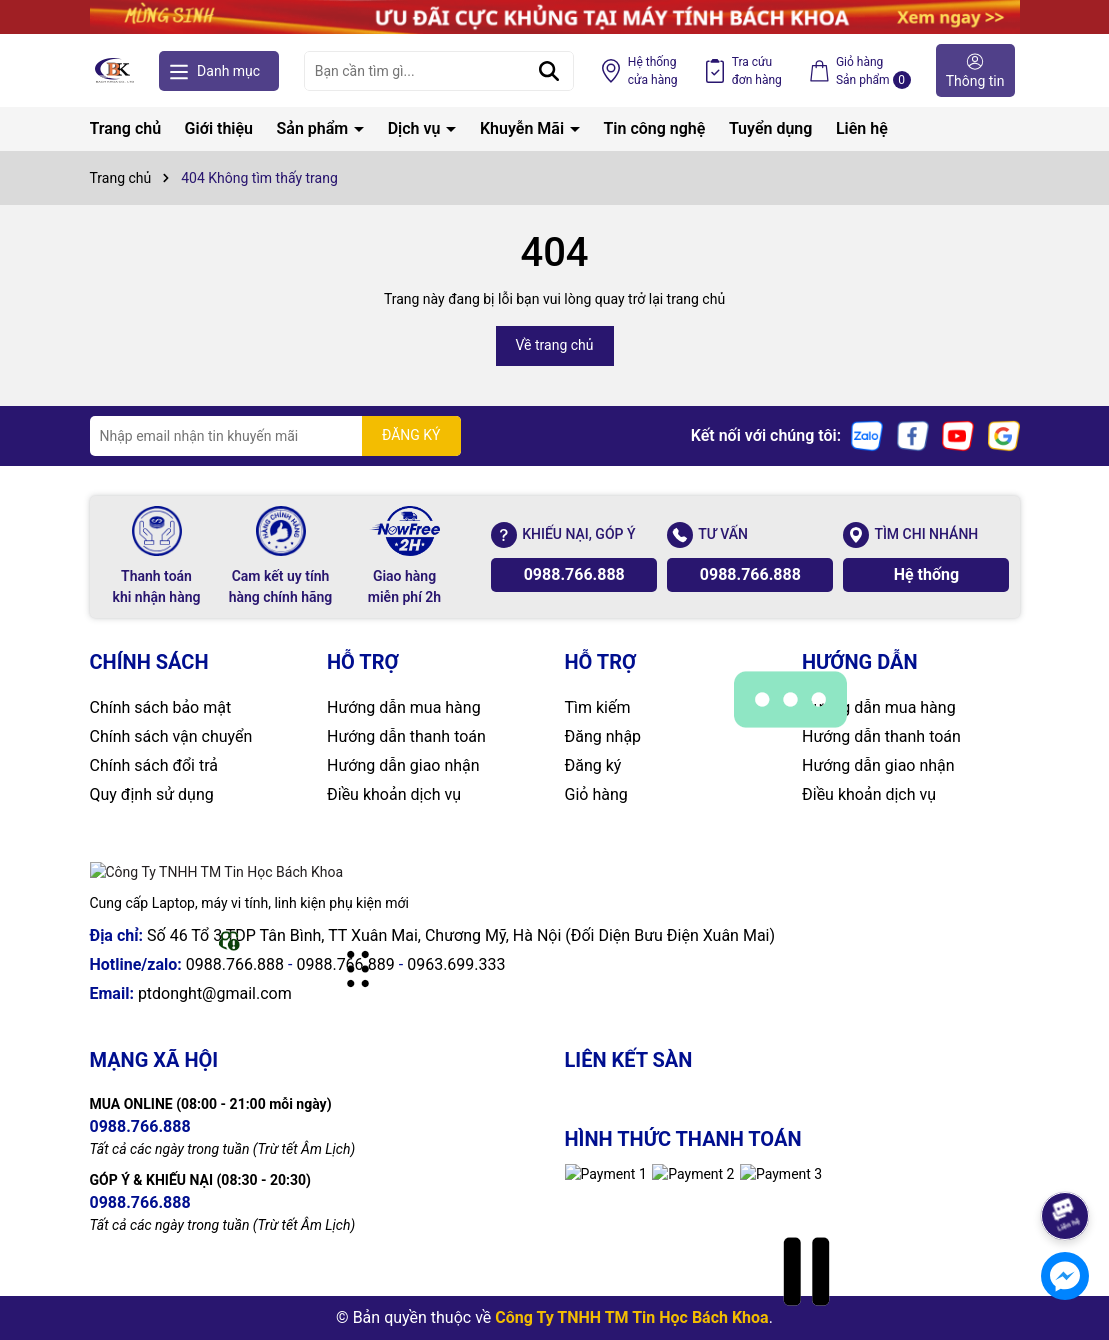 Image resolution: width=1109 pixels, height=1340 pixels. I want to click on drag to reorder items in a list, so click(358, 969).